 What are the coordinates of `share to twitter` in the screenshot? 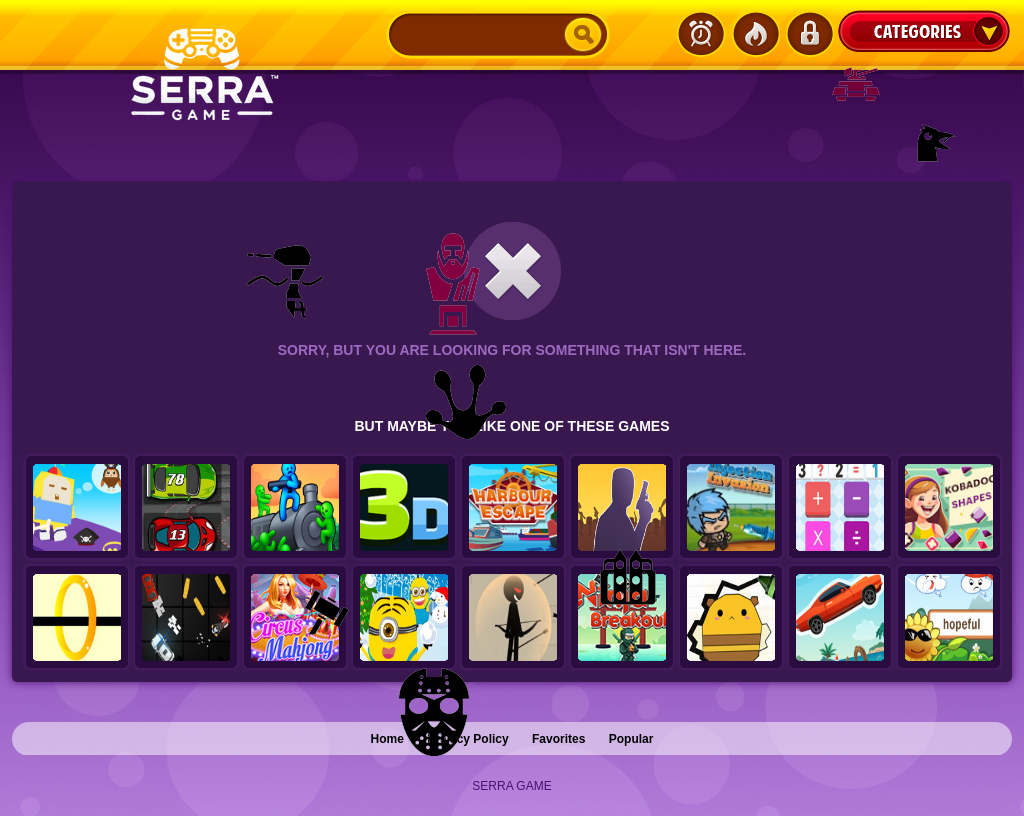 It's located at (936, 142).